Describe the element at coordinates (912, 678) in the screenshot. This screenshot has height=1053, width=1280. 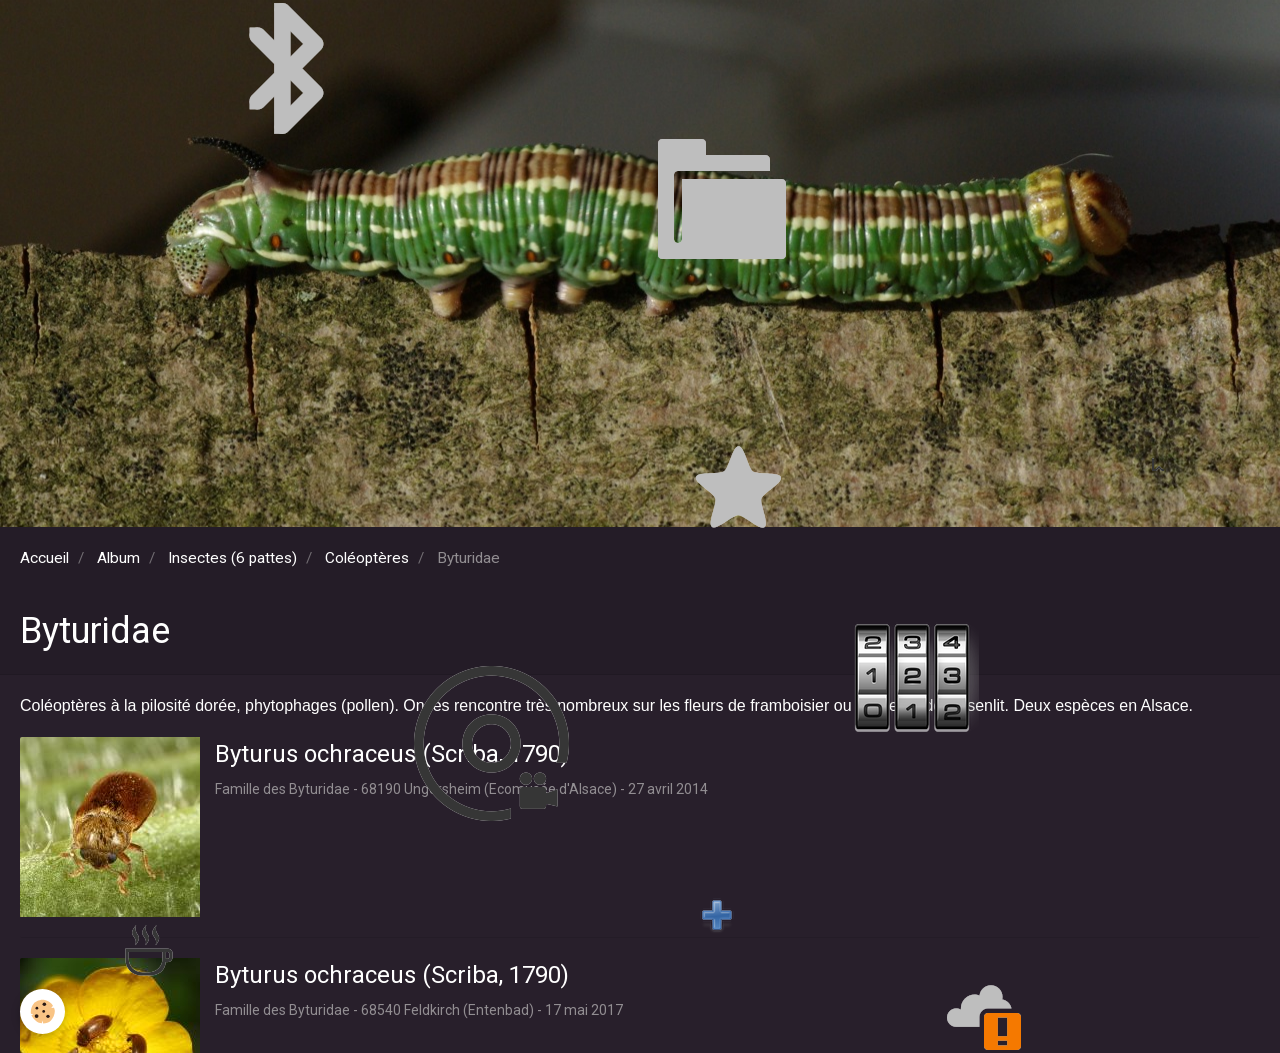
I see `access privacy and security settings` at that location.